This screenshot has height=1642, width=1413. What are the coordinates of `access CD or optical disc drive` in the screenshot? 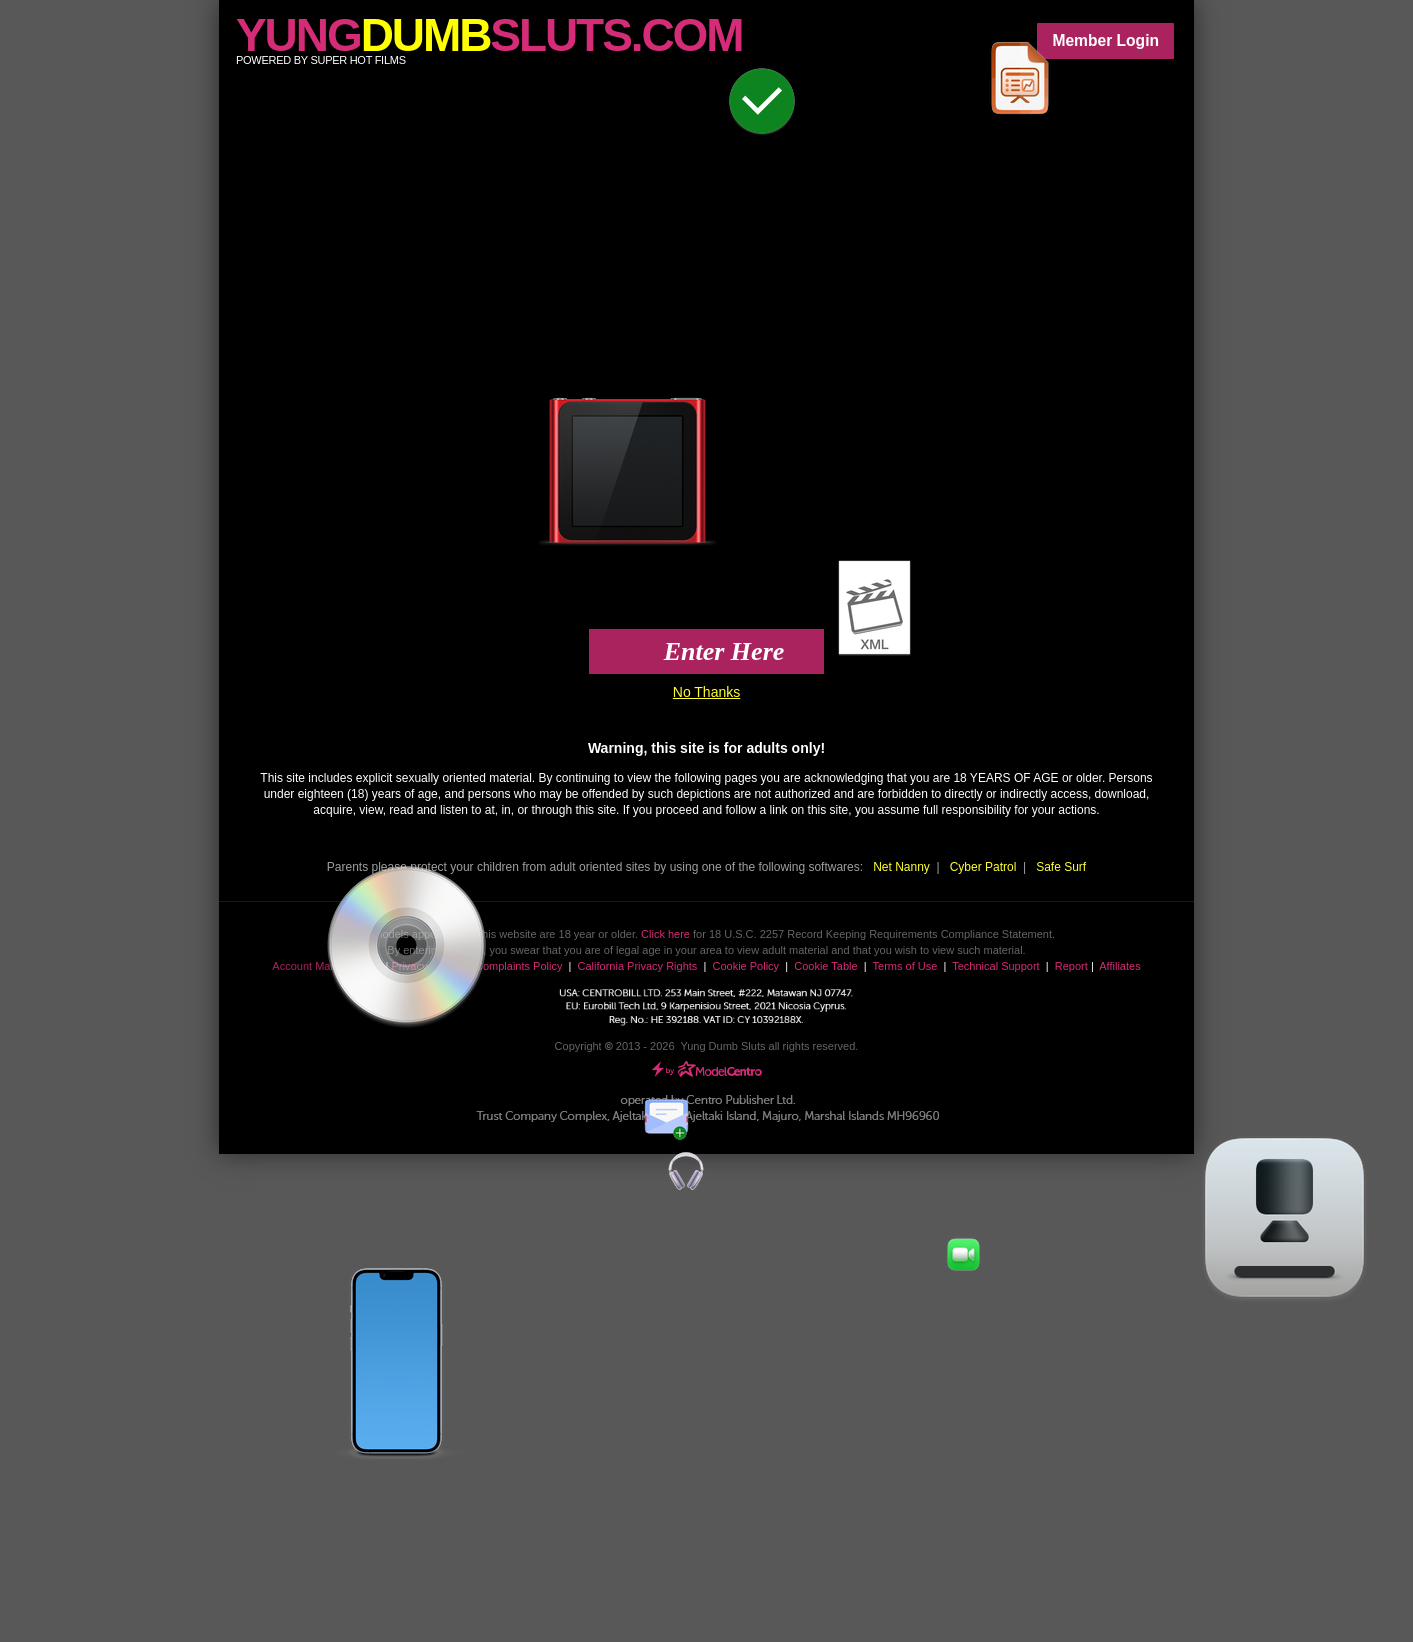 It's located at (406, 948).